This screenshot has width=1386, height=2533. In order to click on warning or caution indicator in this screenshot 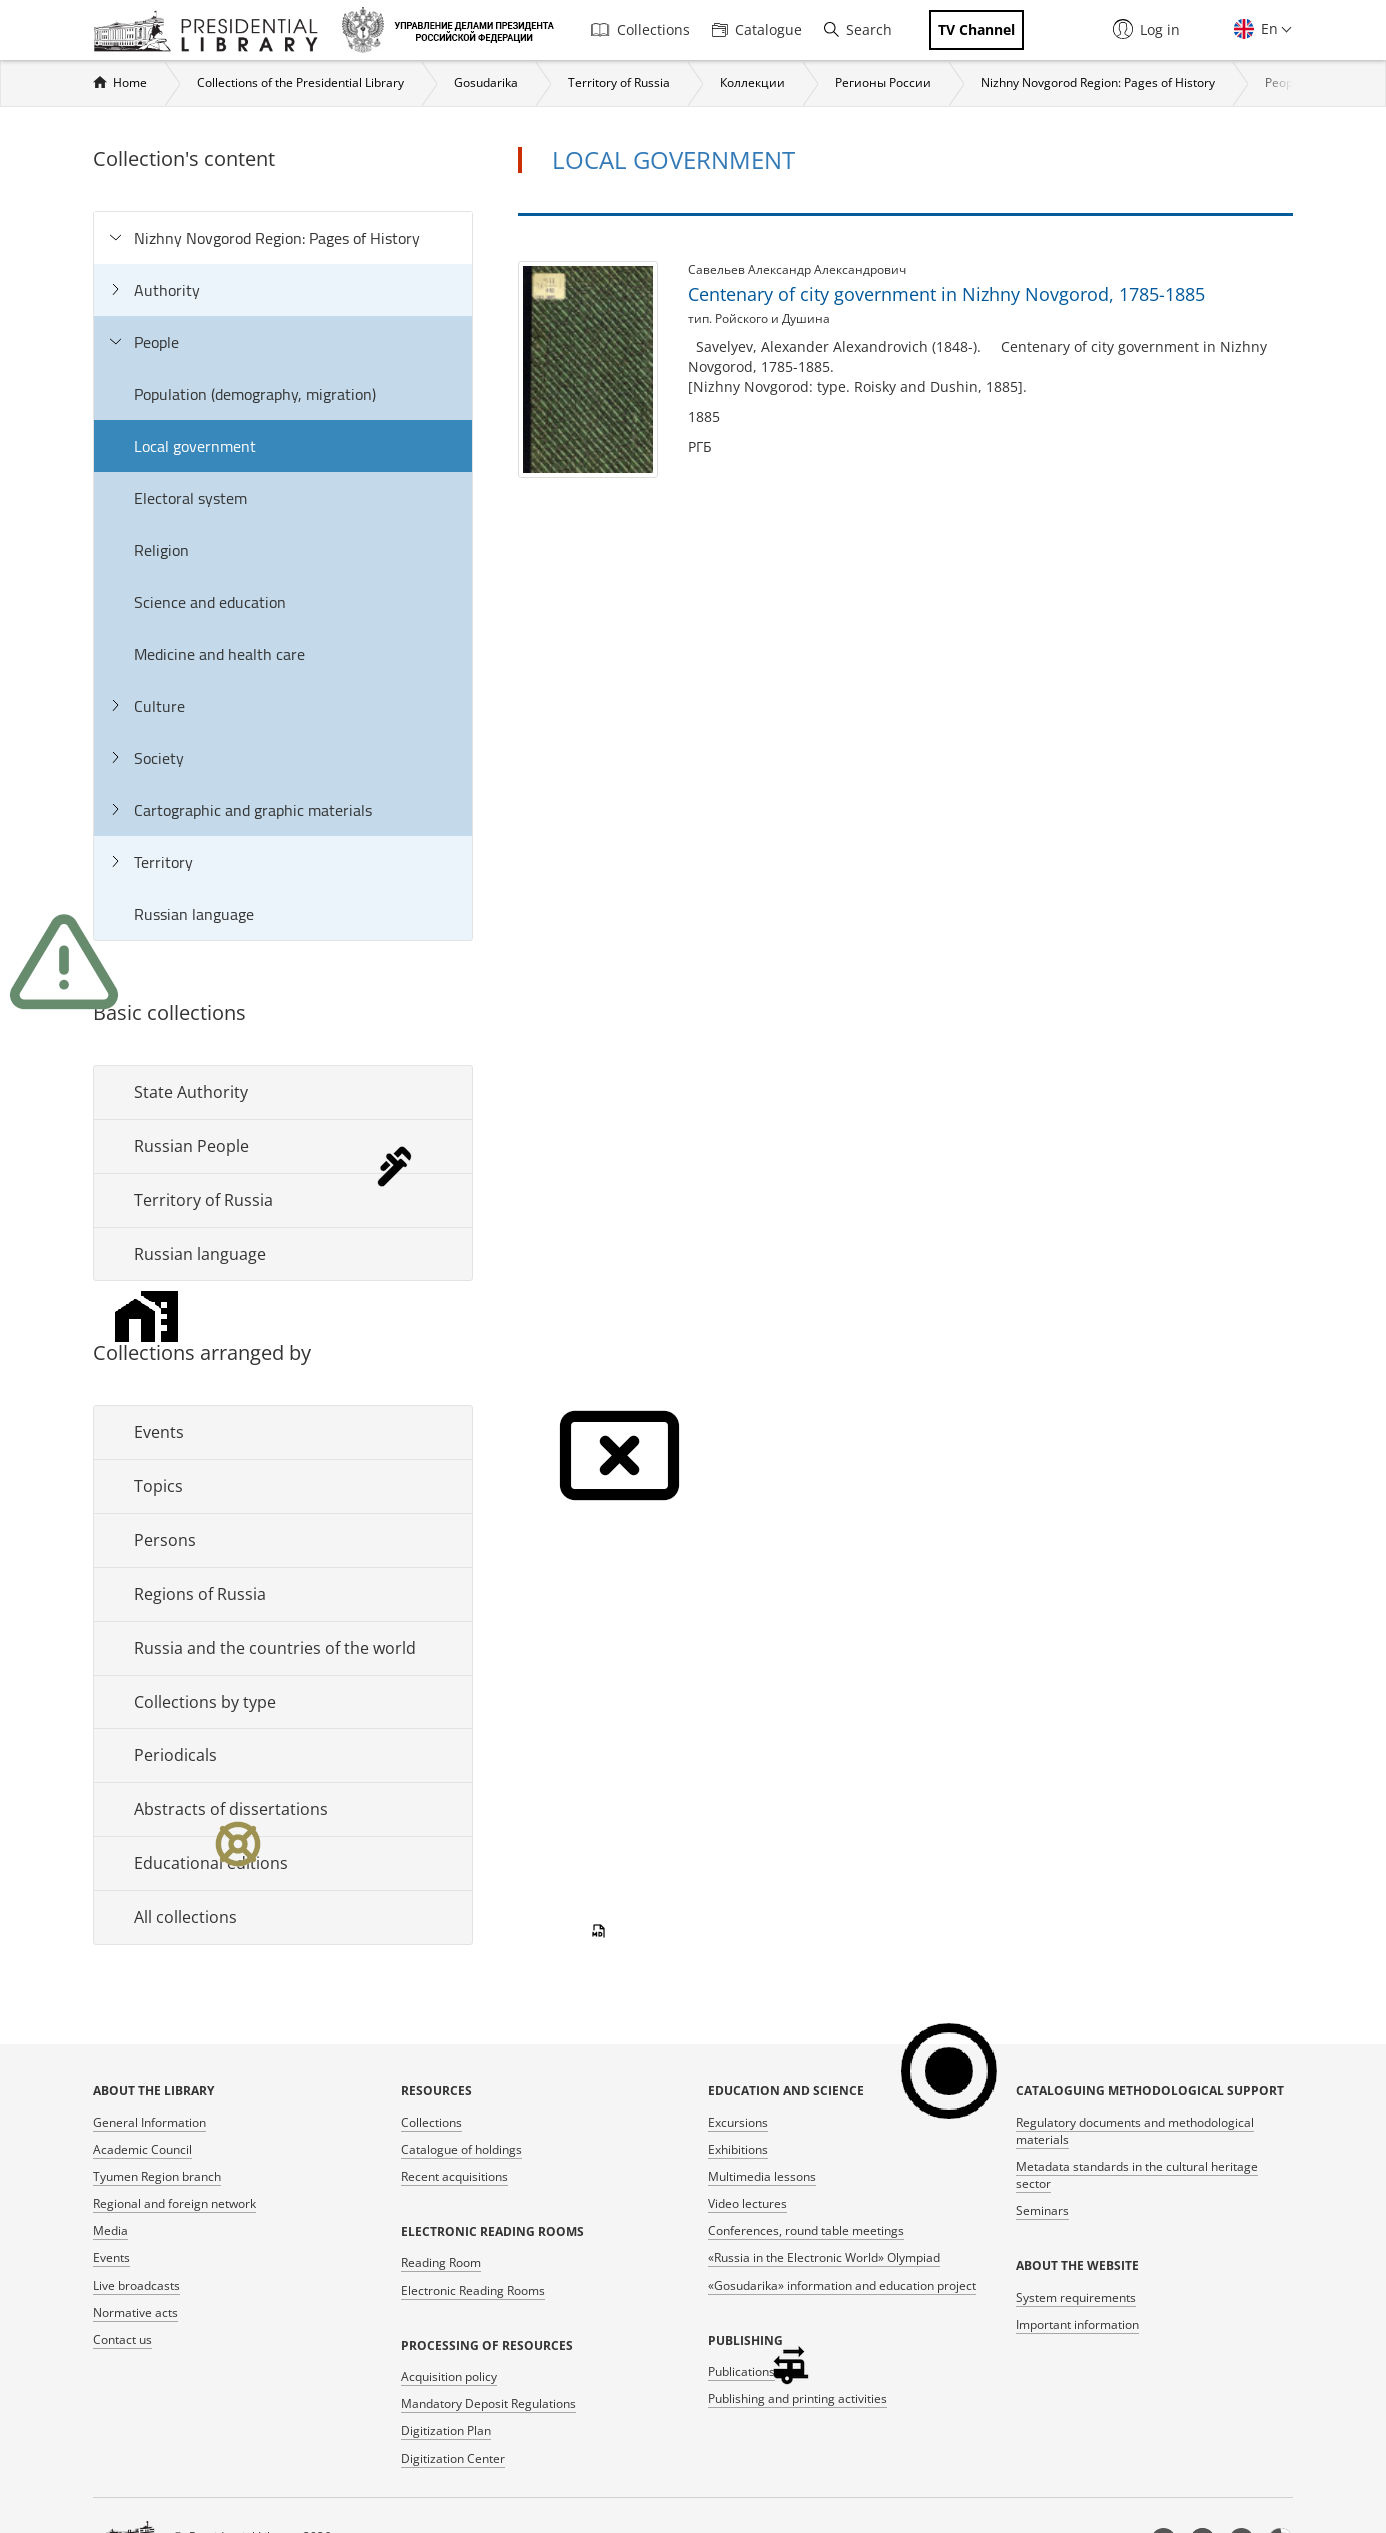, I will do `click(64, 965)`.